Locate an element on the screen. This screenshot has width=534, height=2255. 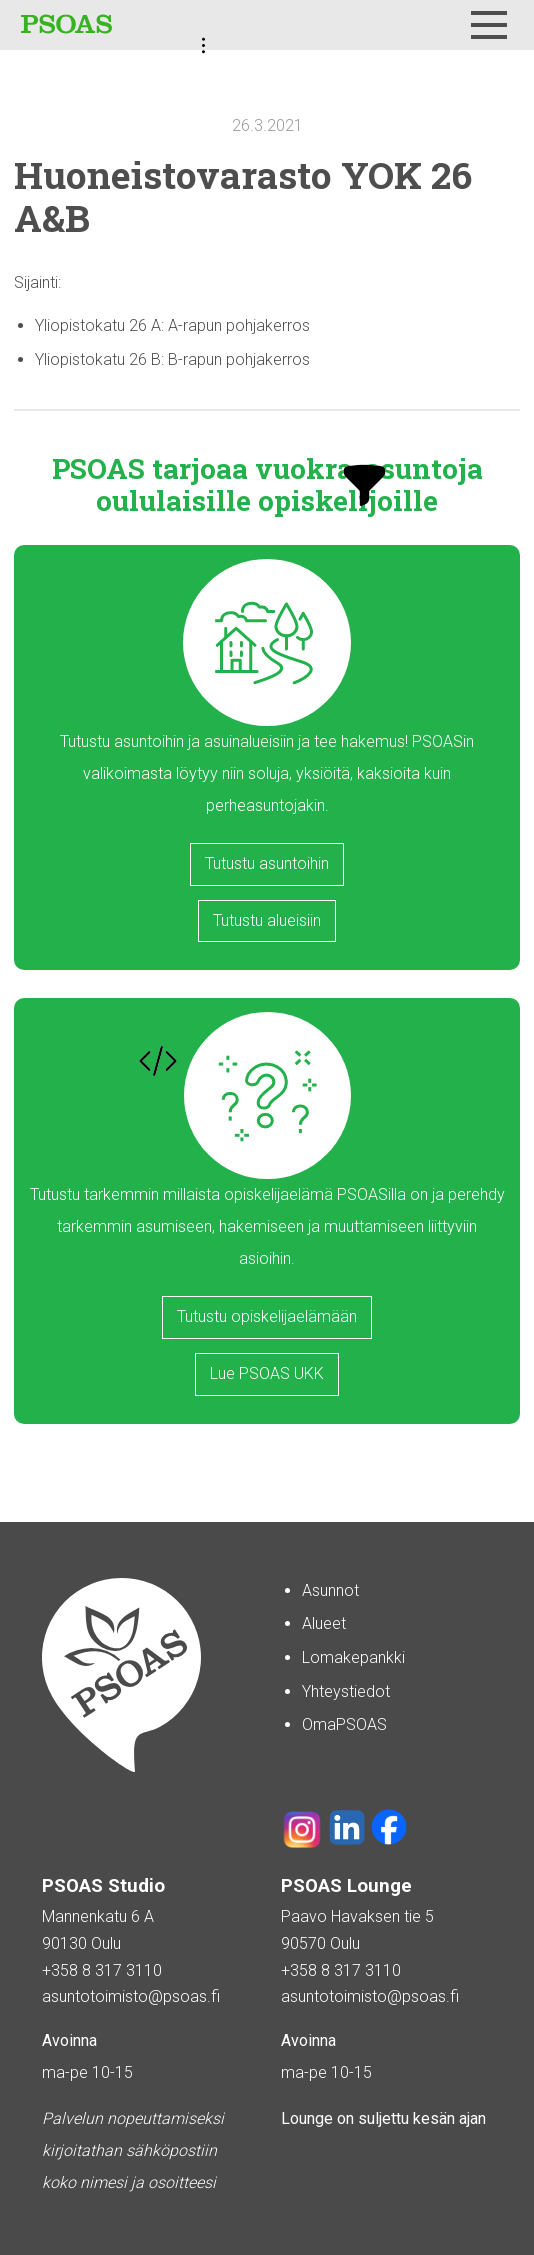
open more options menu is located at coordinates (203, 45).